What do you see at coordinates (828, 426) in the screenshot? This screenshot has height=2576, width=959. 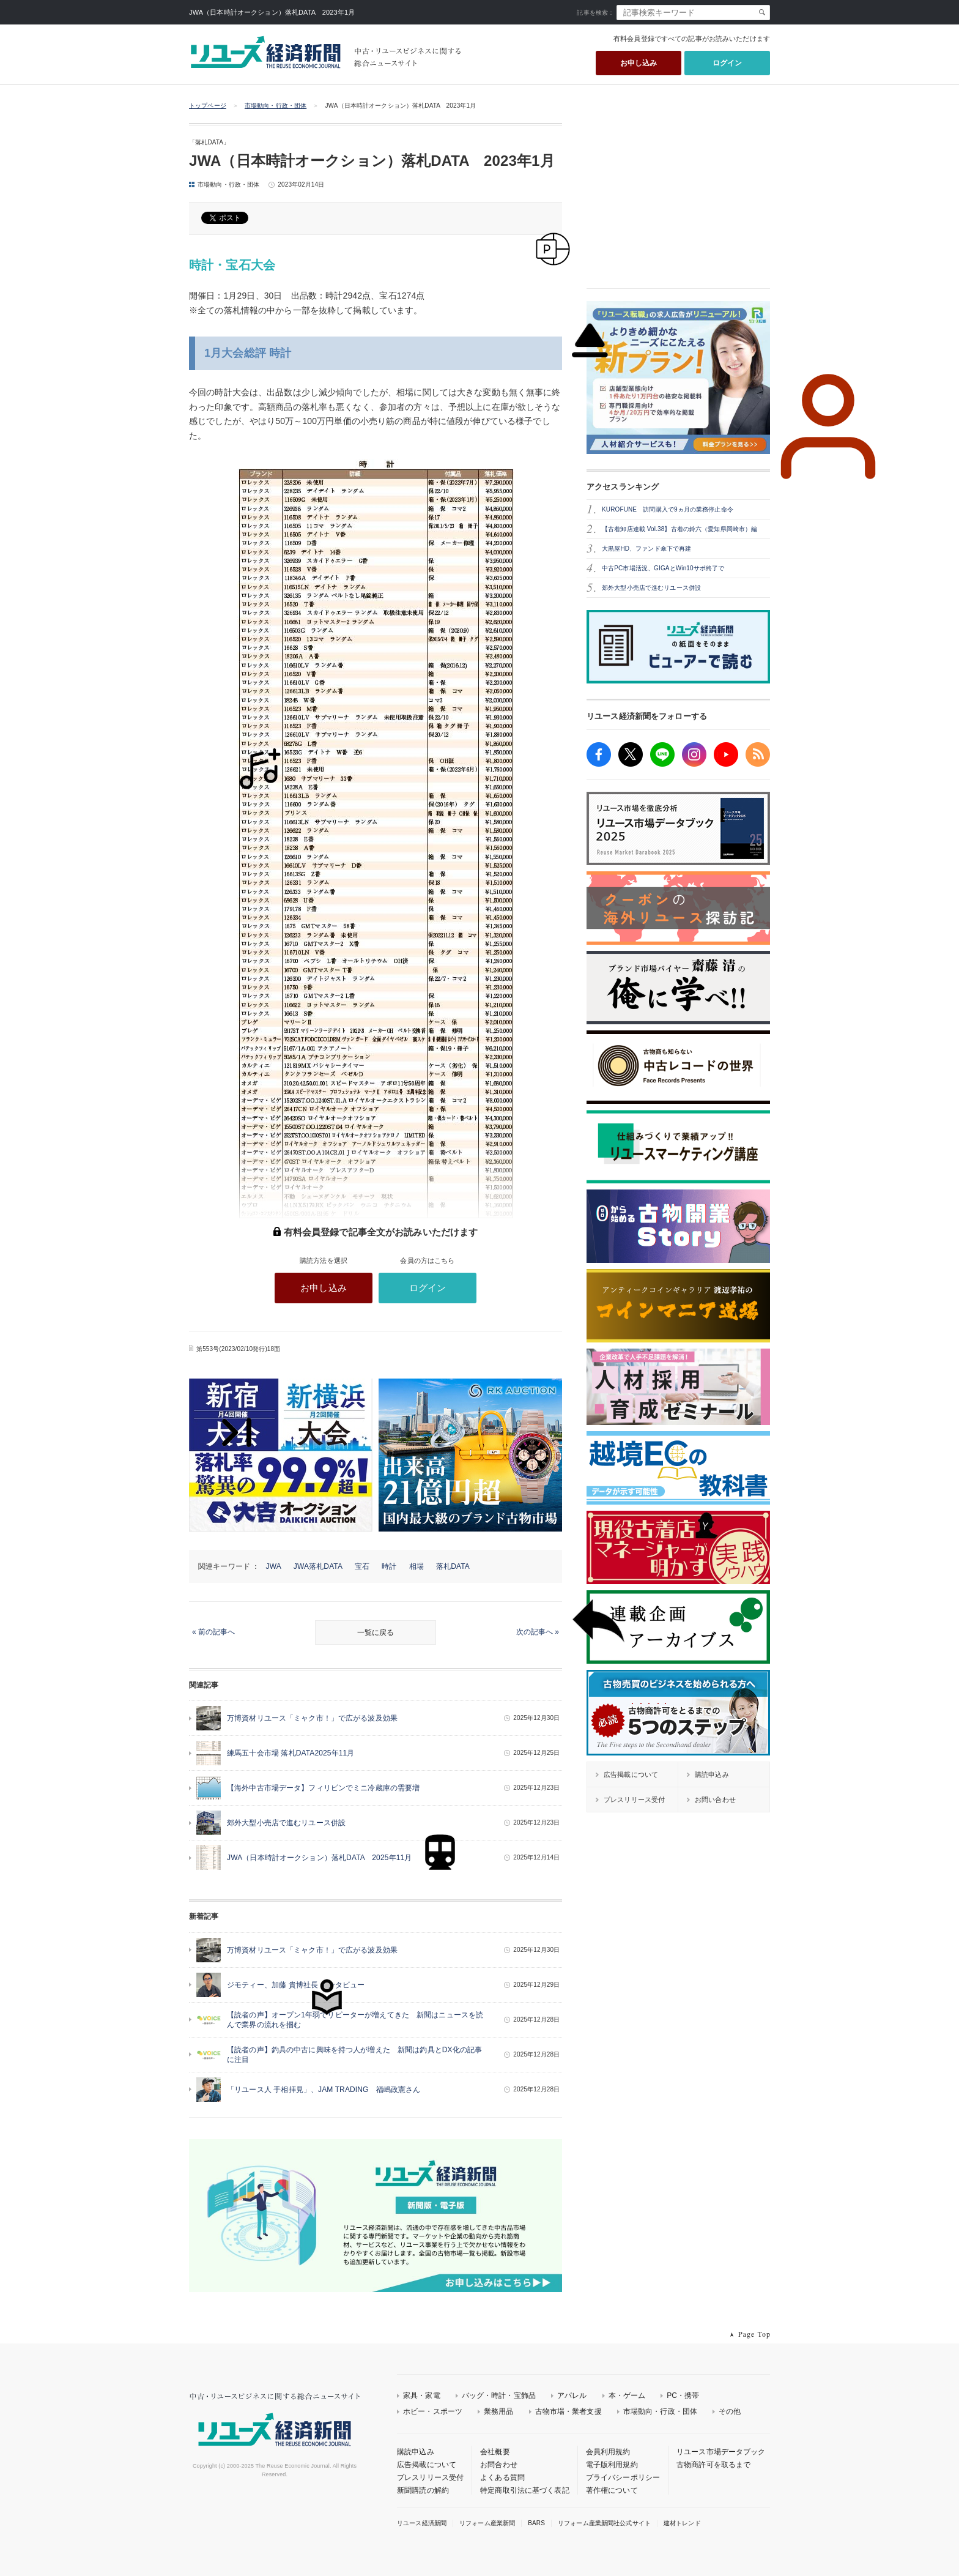 I see `view your profile` at bounding box center [828, 426].